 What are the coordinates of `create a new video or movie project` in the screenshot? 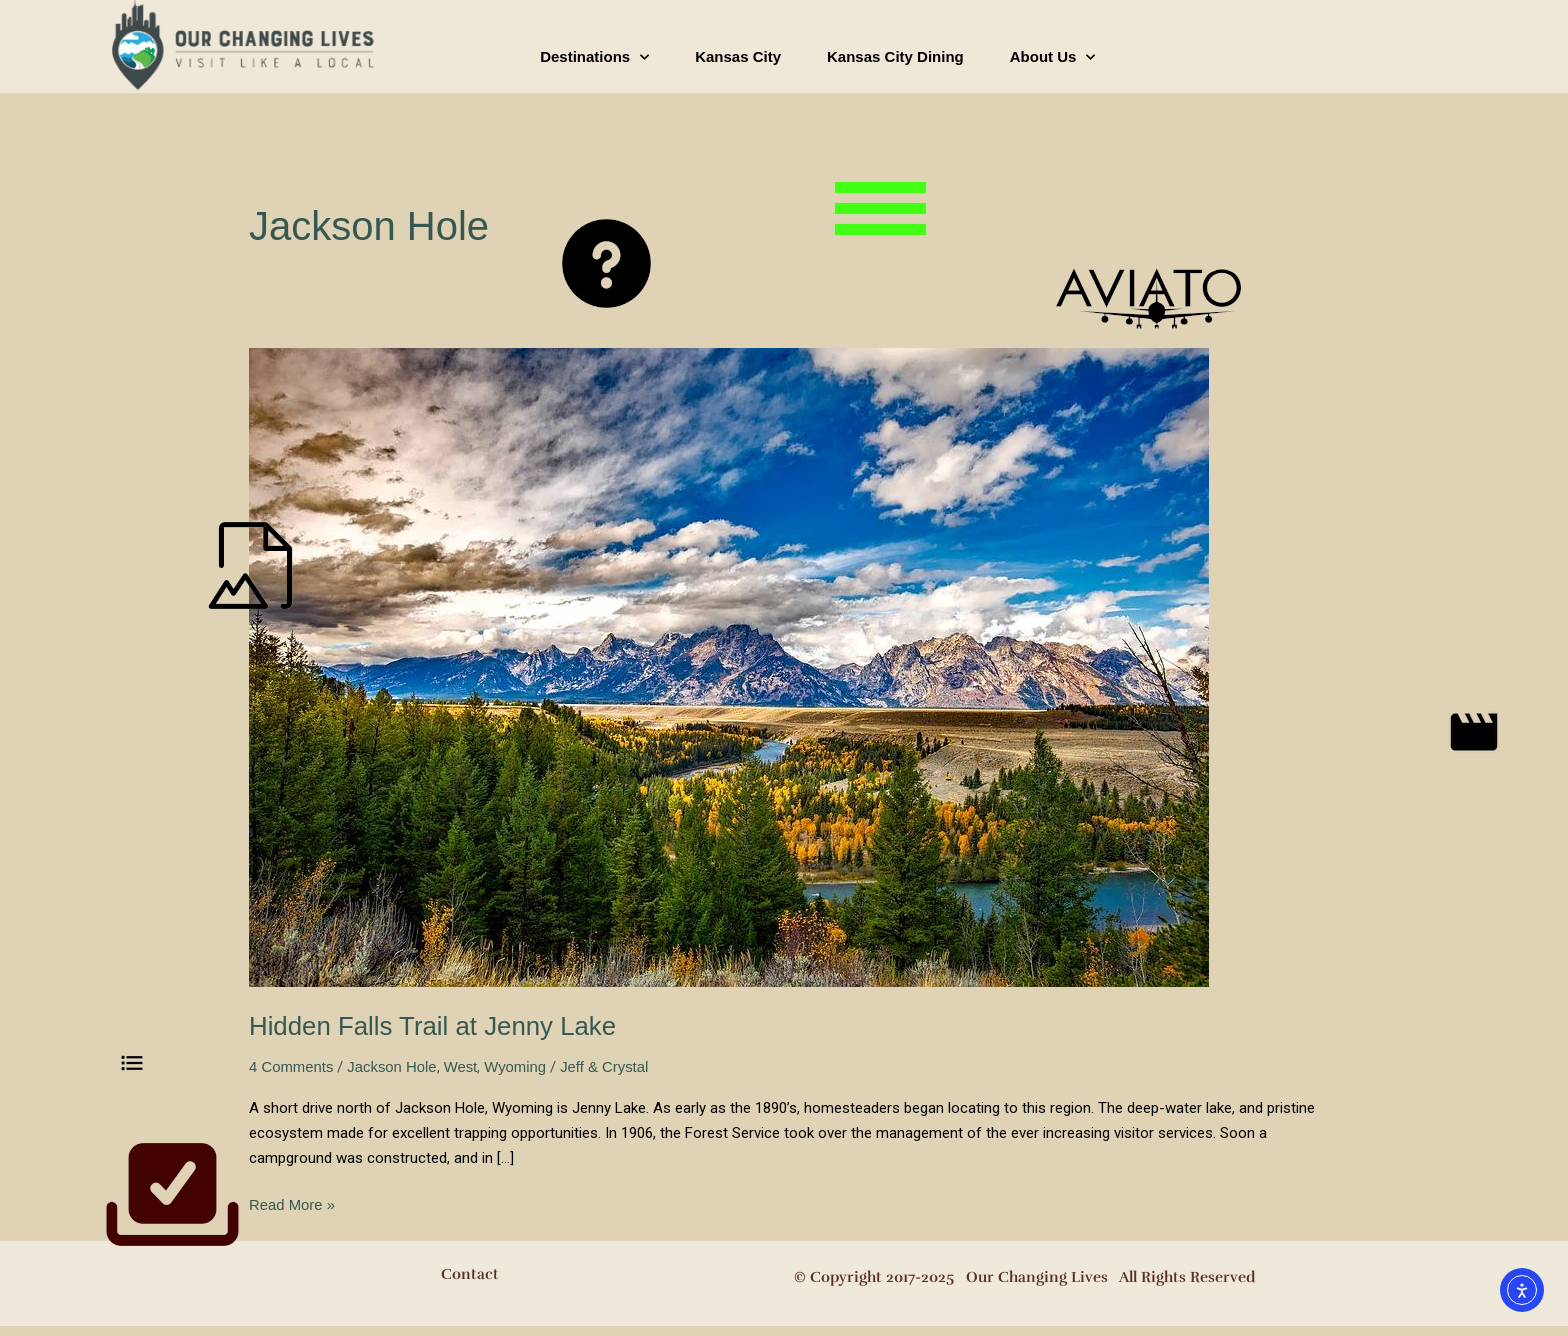 It's located at (1474, 732).